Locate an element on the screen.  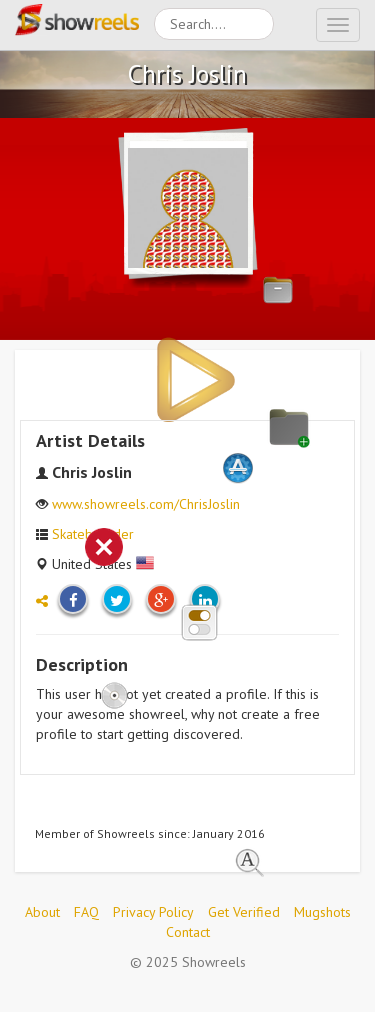
close the current window or dialog is located at coordinates (104, 547).